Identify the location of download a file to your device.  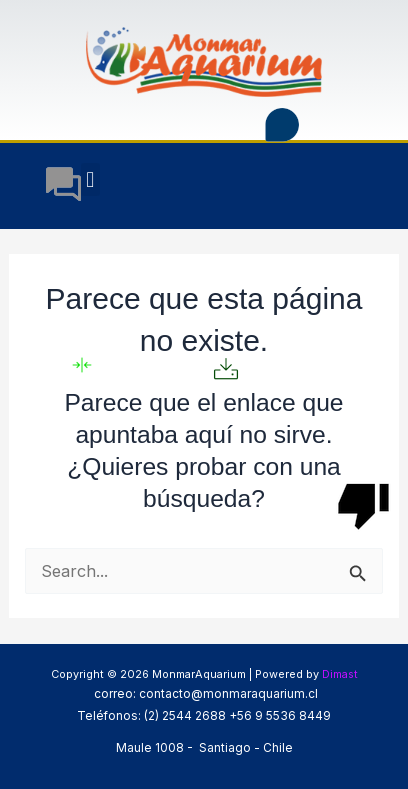
(226, 370).